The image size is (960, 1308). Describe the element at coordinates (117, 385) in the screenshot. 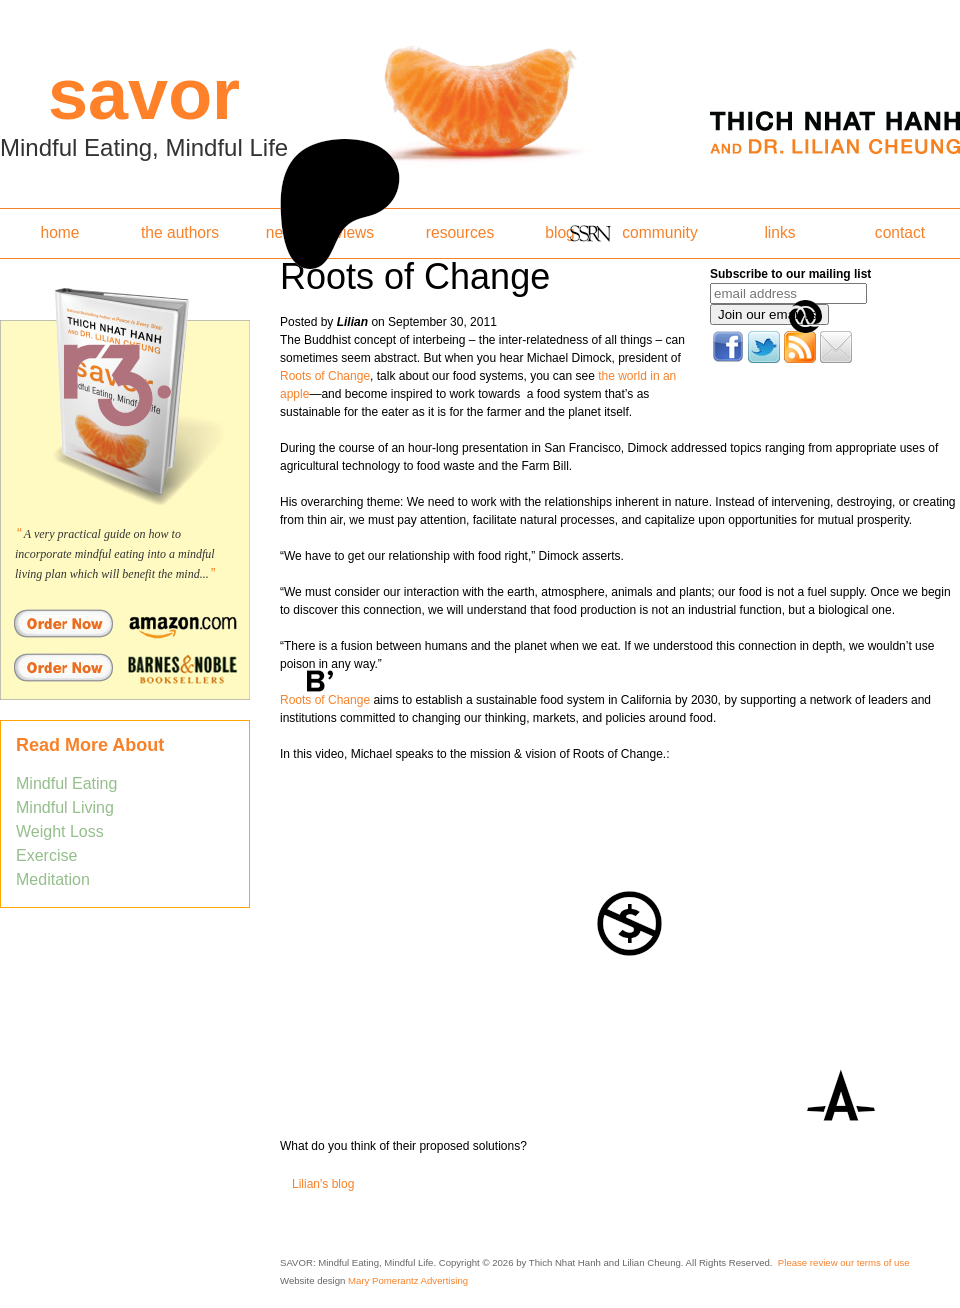

I see `r3 company logo` at that location.